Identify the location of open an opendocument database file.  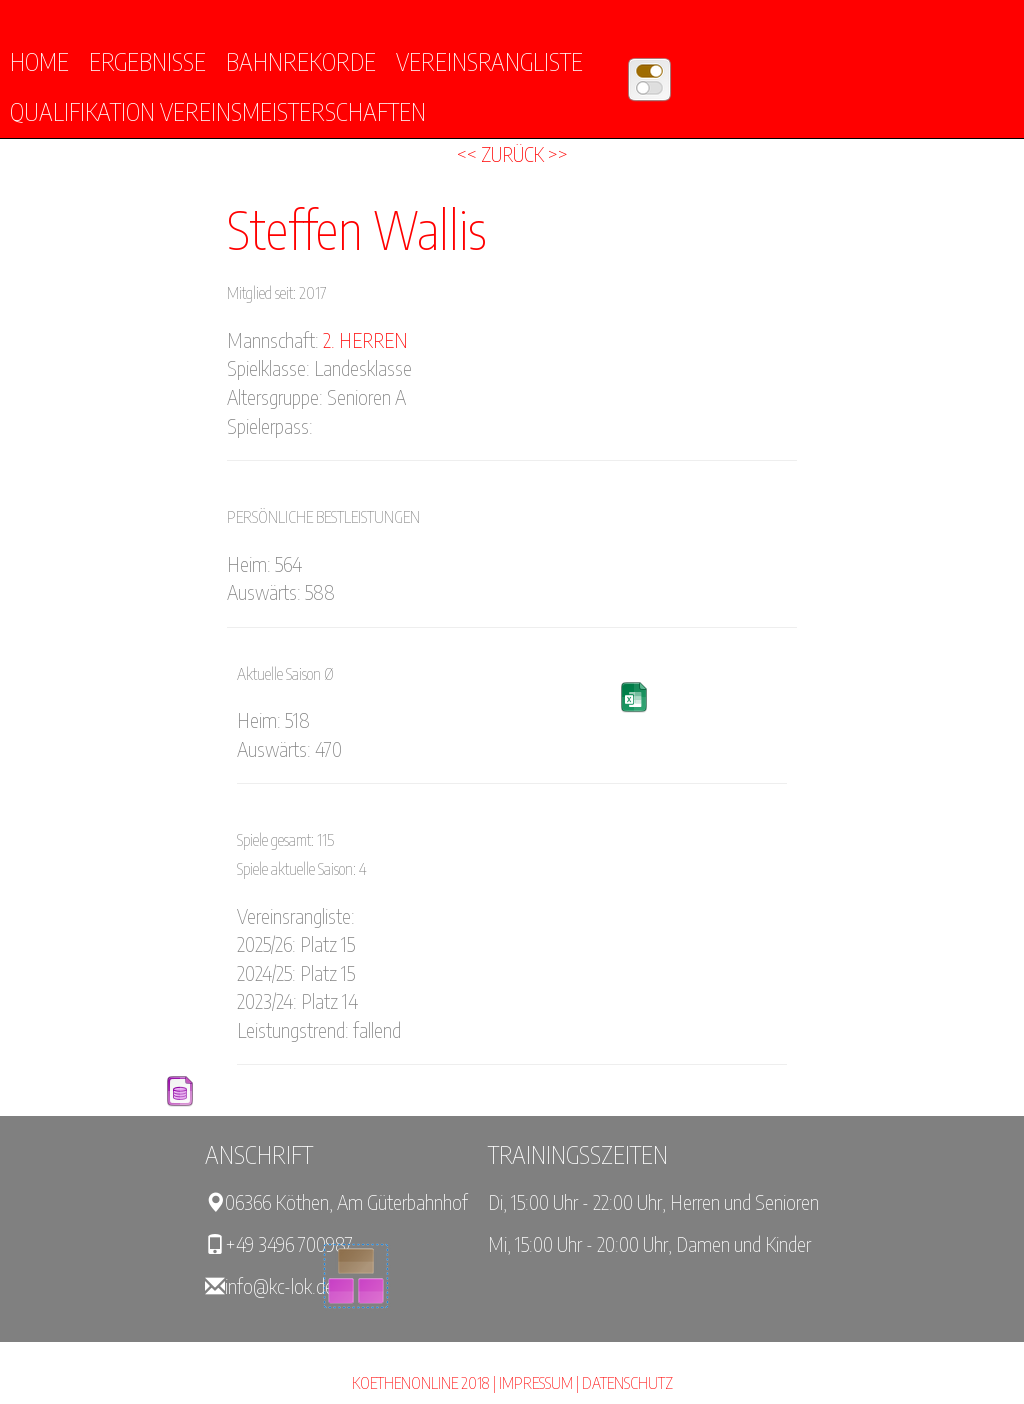
(180, 1091).